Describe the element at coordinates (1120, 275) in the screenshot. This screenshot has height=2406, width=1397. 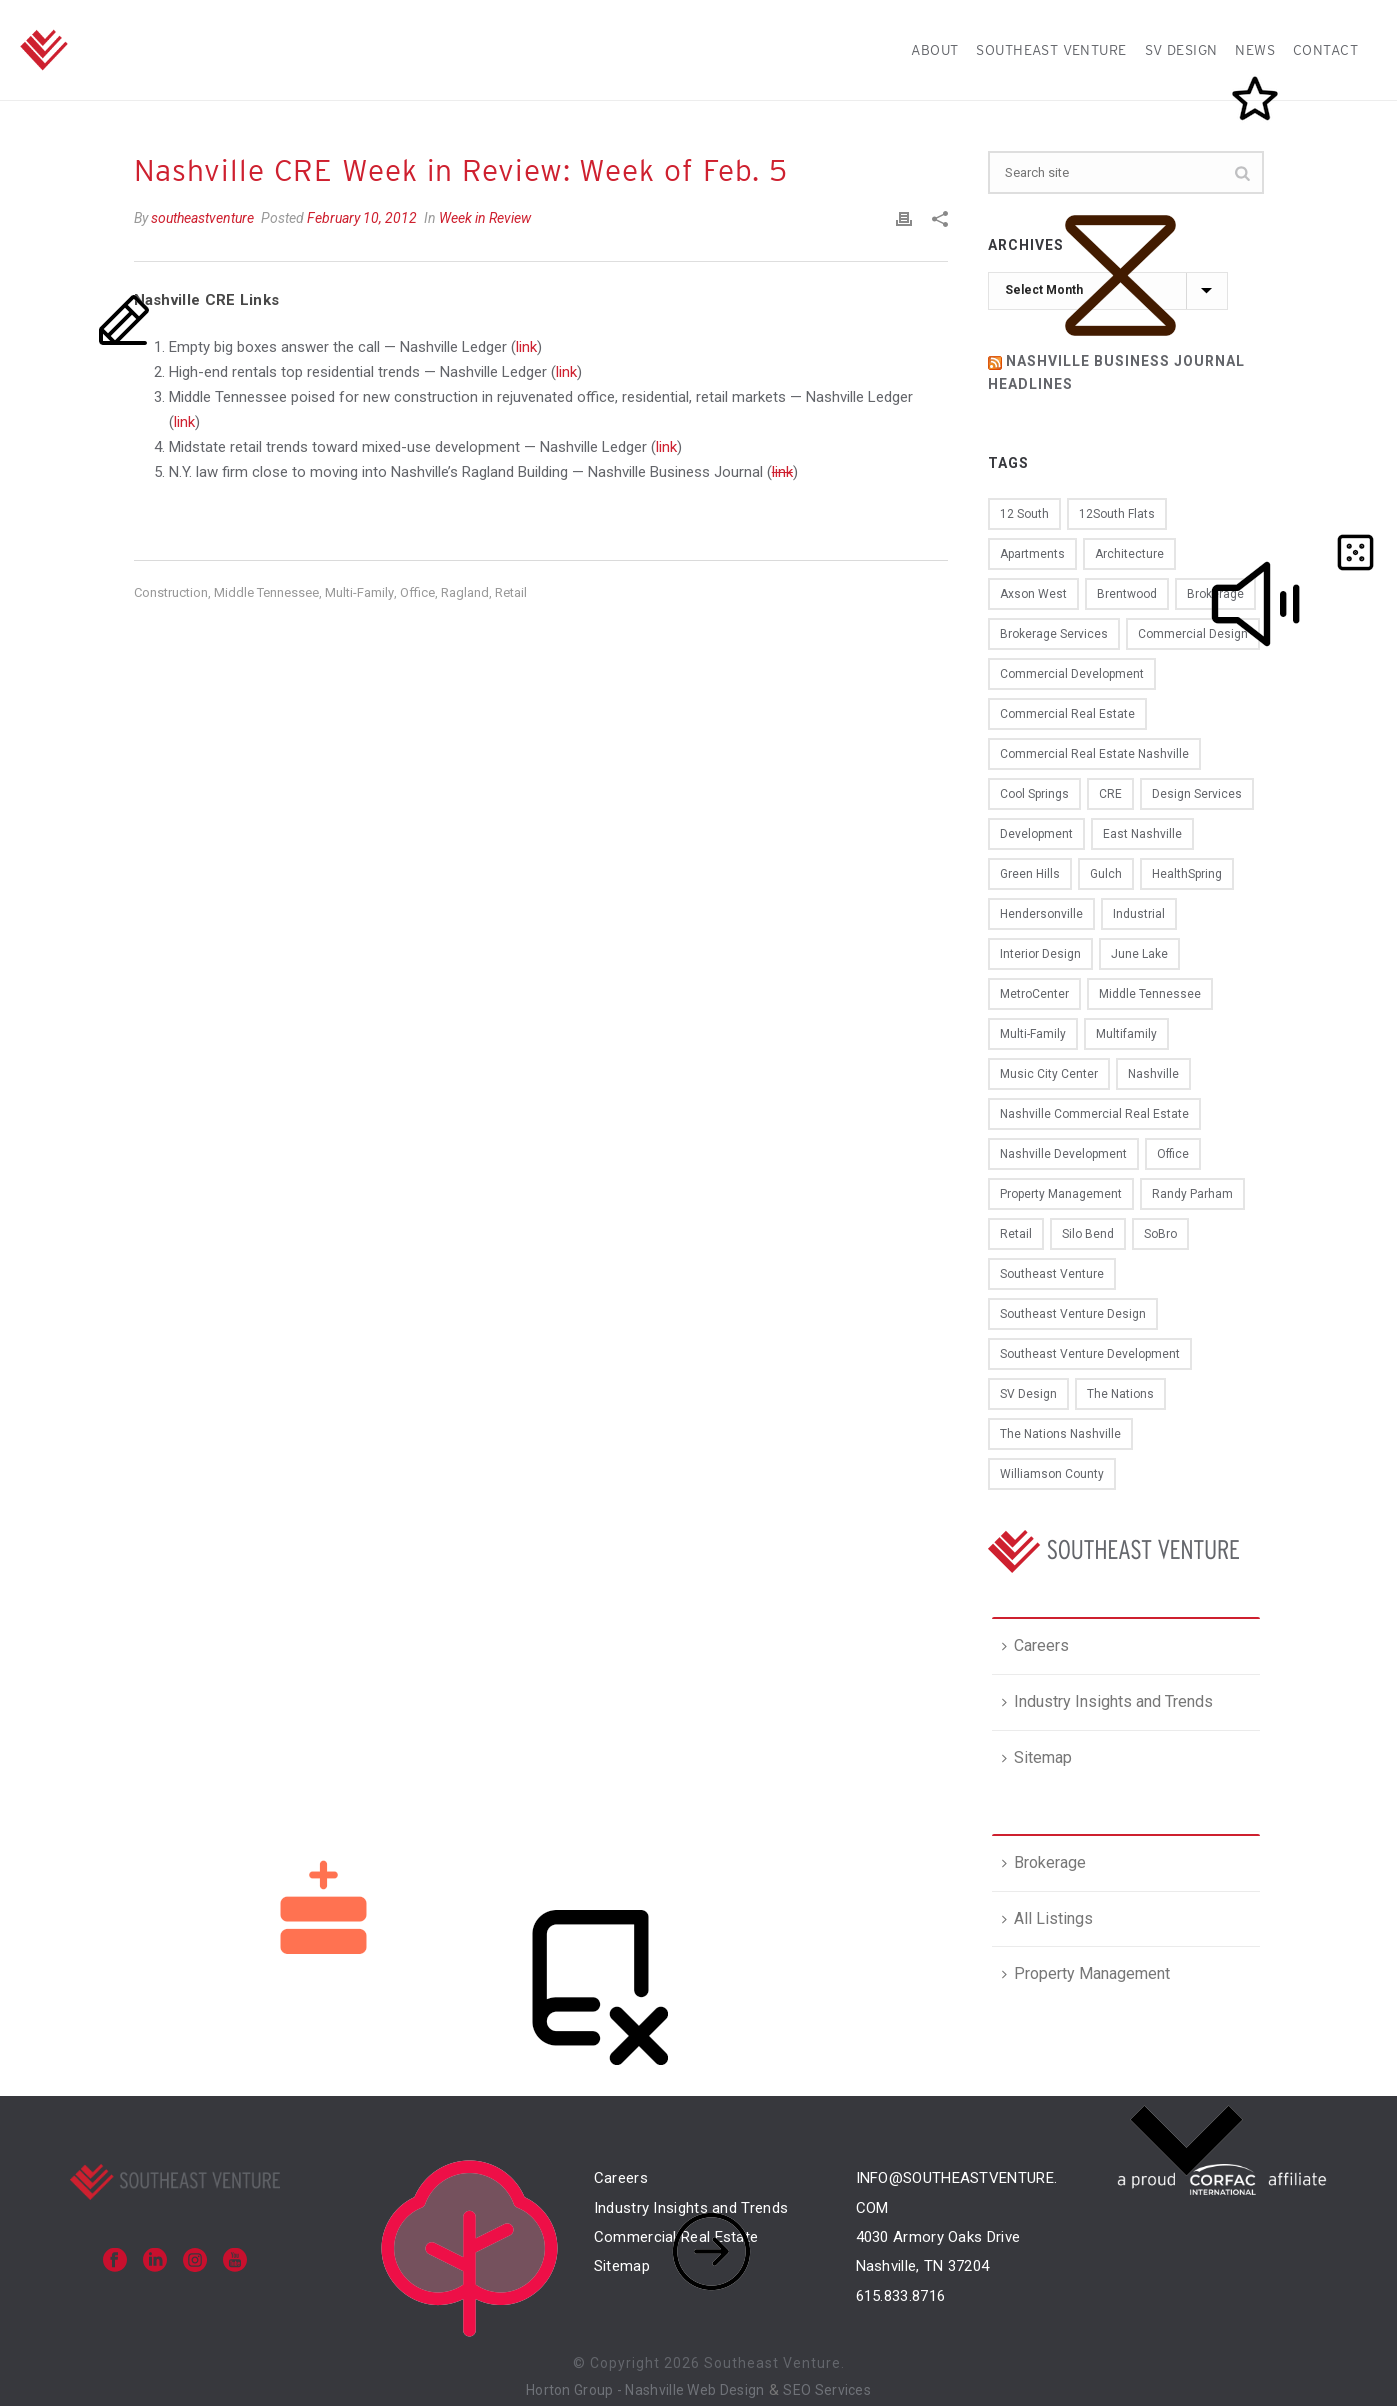
I see `indicates loading or processing in progress` at that location.